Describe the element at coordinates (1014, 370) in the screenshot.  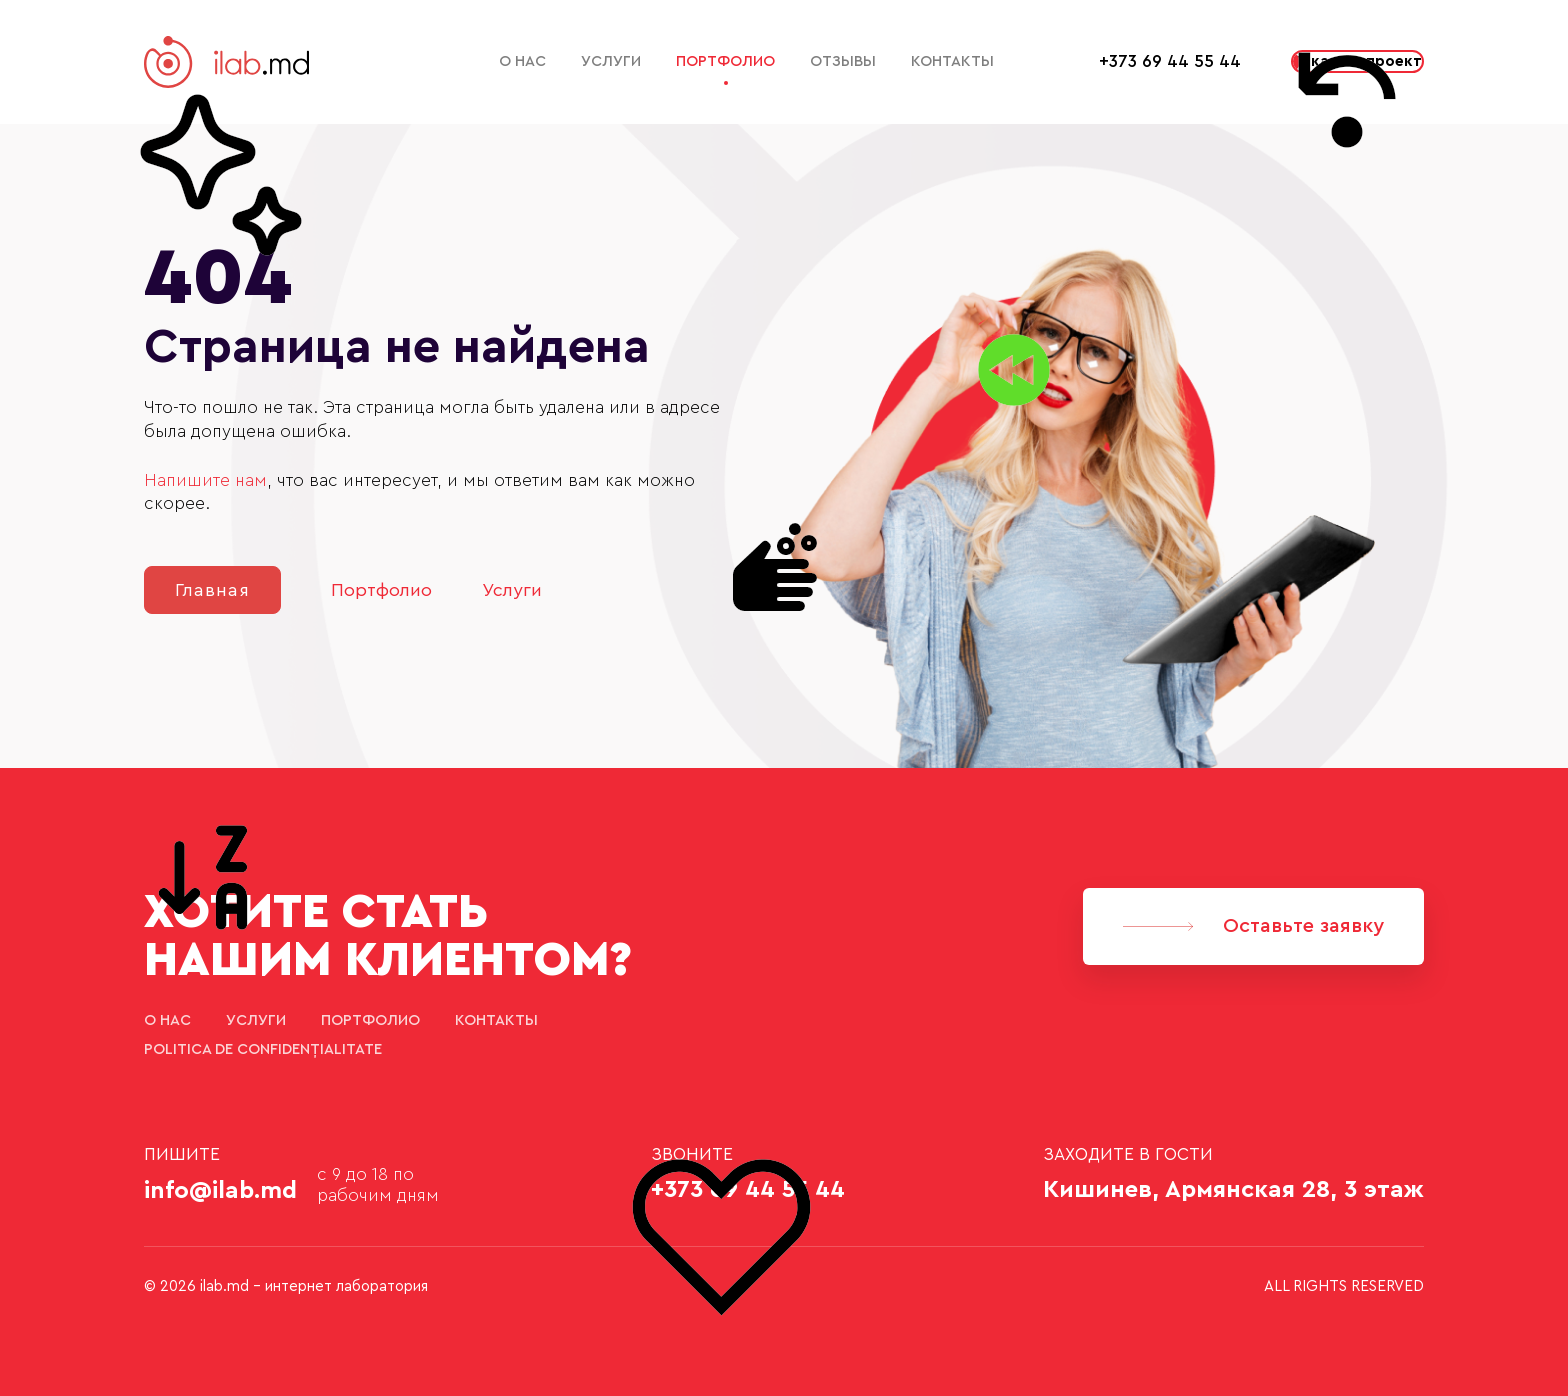
I see `rewind or skip to previous track` at that location.